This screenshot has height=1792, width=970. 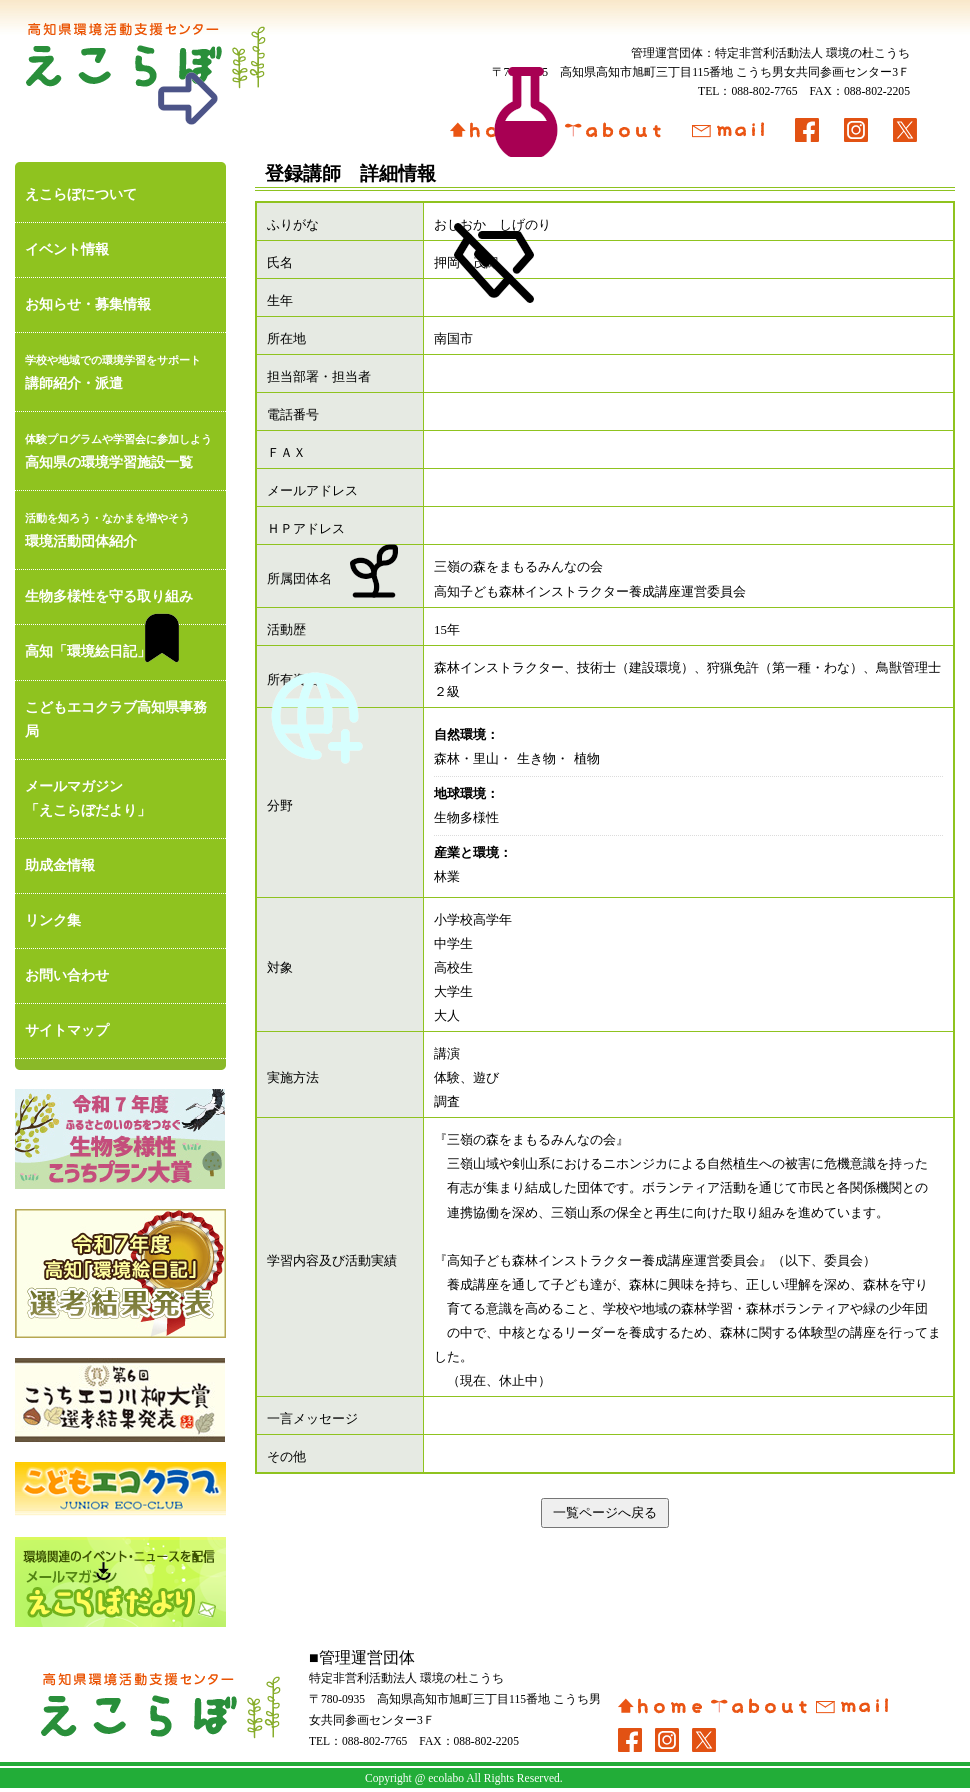 I want to click on navigate to the next item or page, so click(x=188, y=98).